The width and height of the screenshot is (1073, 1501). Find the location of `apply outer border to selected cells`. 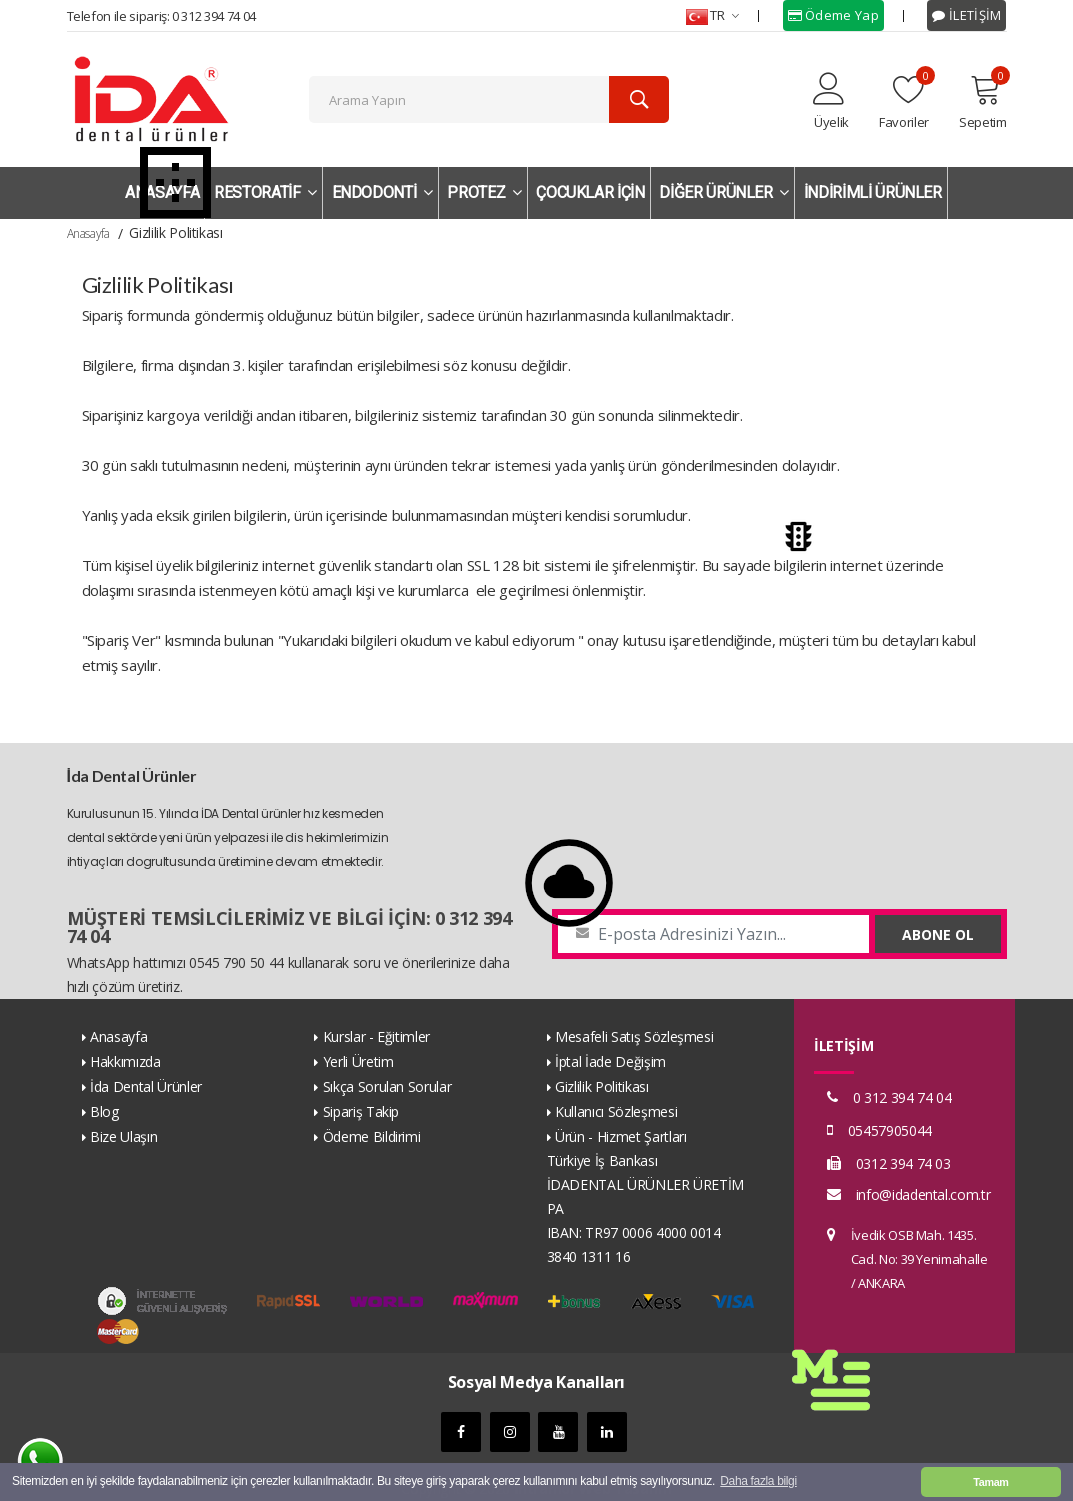

apply outer border to selected cells is located at coordinates (175, 182).